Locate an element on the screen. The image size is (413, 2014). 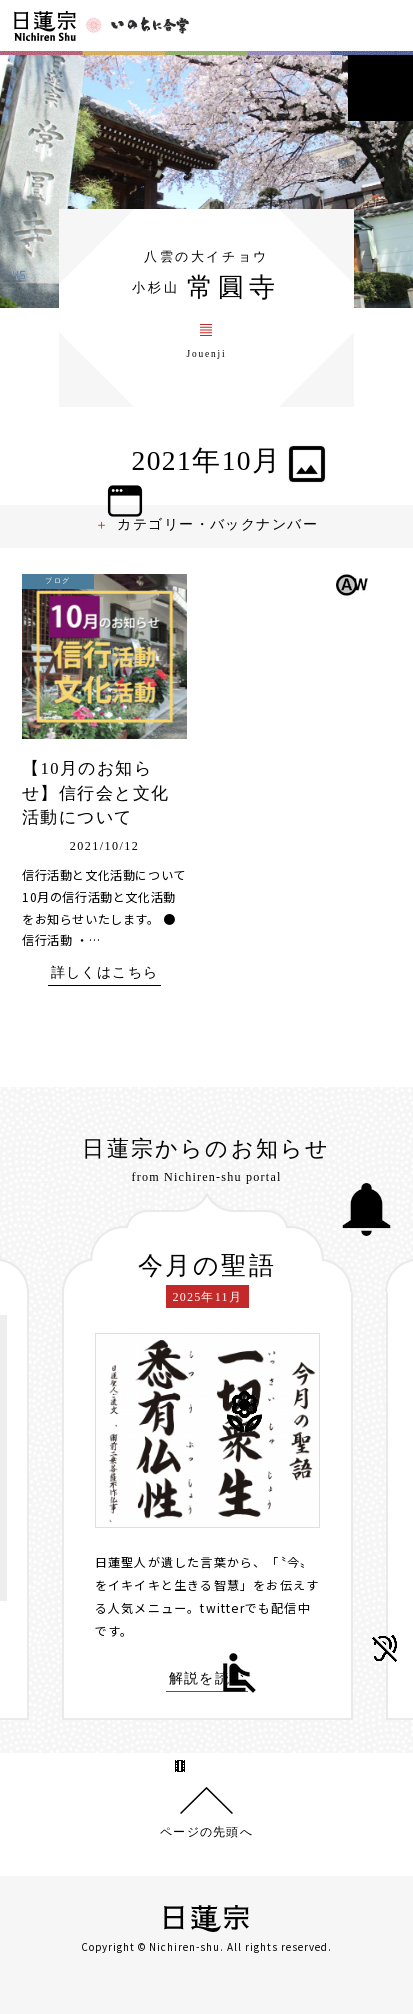
view original image without cropping is located at coordinates (307, 464).